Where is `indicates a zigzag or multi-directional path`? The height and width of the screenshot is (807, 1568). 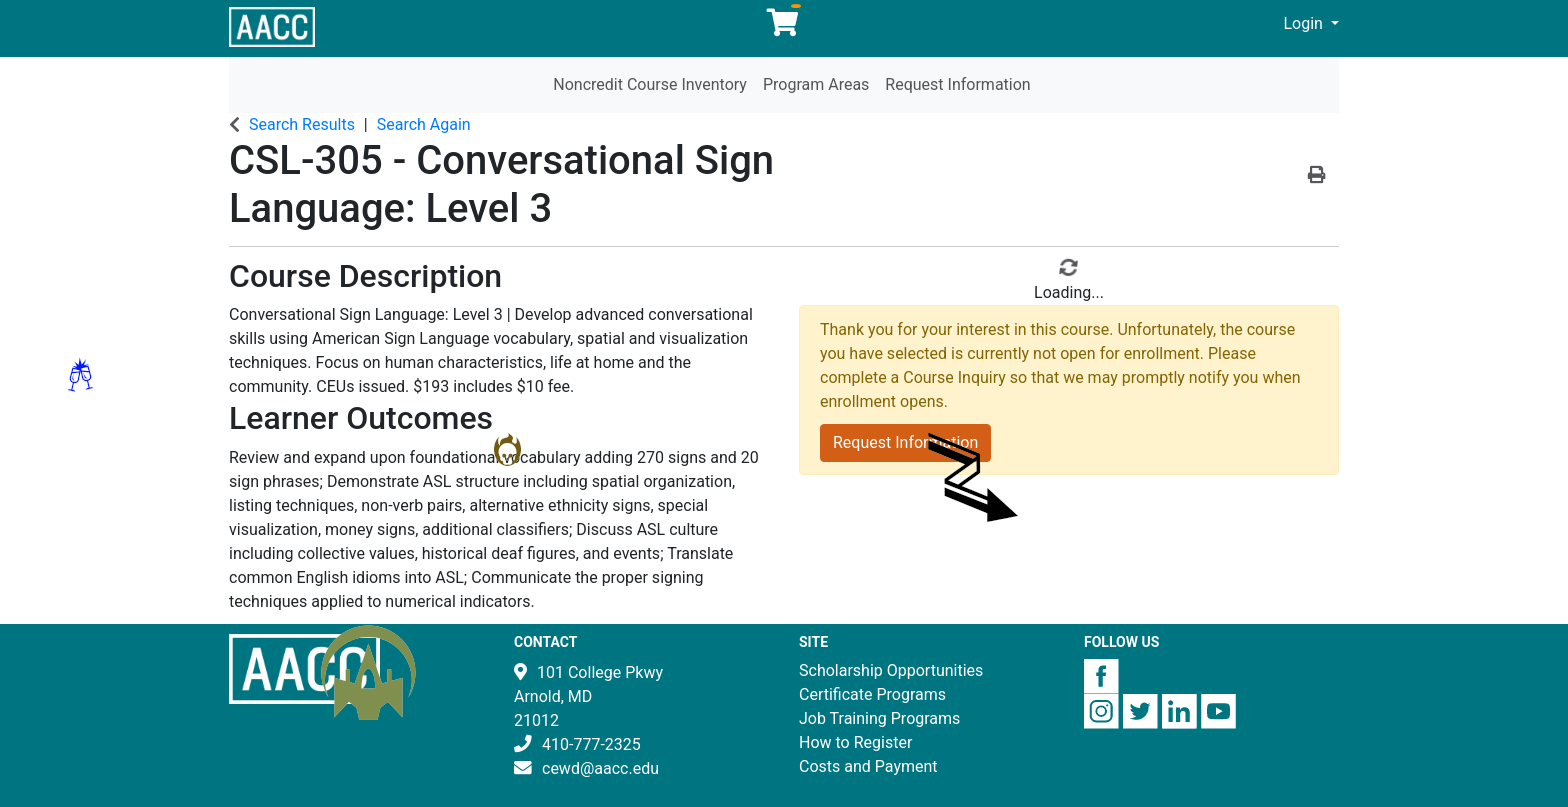
indicates a zigzag or multi-directional path is located at coordinates (973, 478).